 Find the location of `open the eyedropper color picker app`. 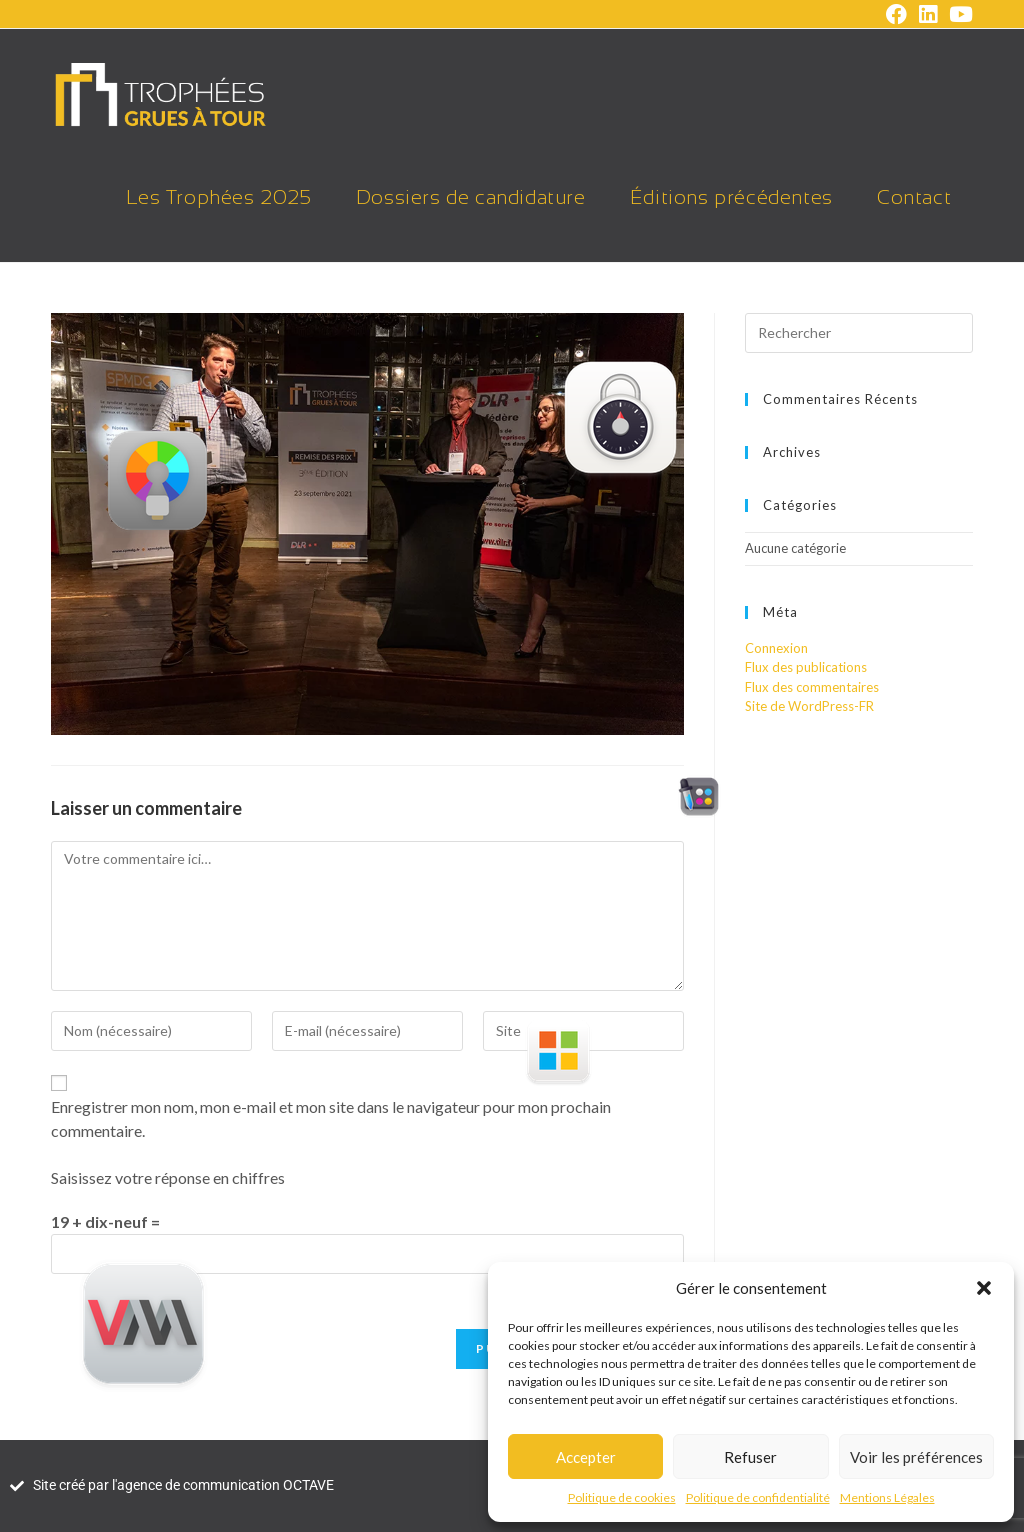

open the eyedropper color picker app is located at coordinates (699, 796).